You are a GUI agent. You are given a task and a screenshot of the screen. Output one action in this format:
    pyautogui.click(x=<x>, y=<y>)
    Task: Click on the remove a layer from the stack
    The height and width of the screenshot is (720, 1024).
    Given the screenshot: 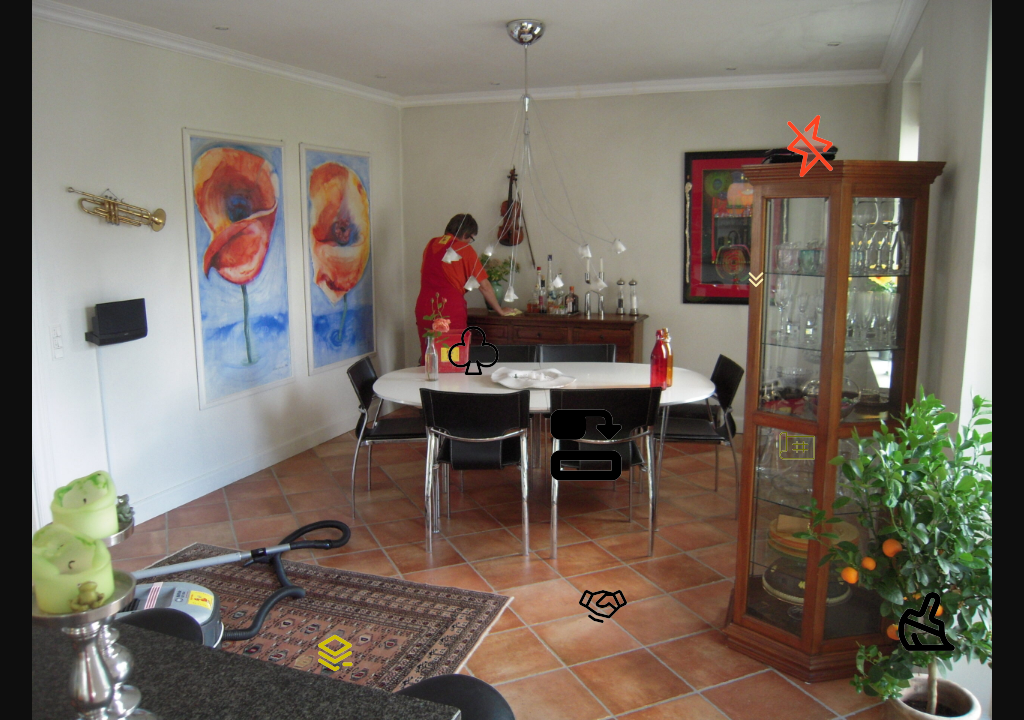 What is the action you would take?
    pyautogui.click(x=335, y=653)
    